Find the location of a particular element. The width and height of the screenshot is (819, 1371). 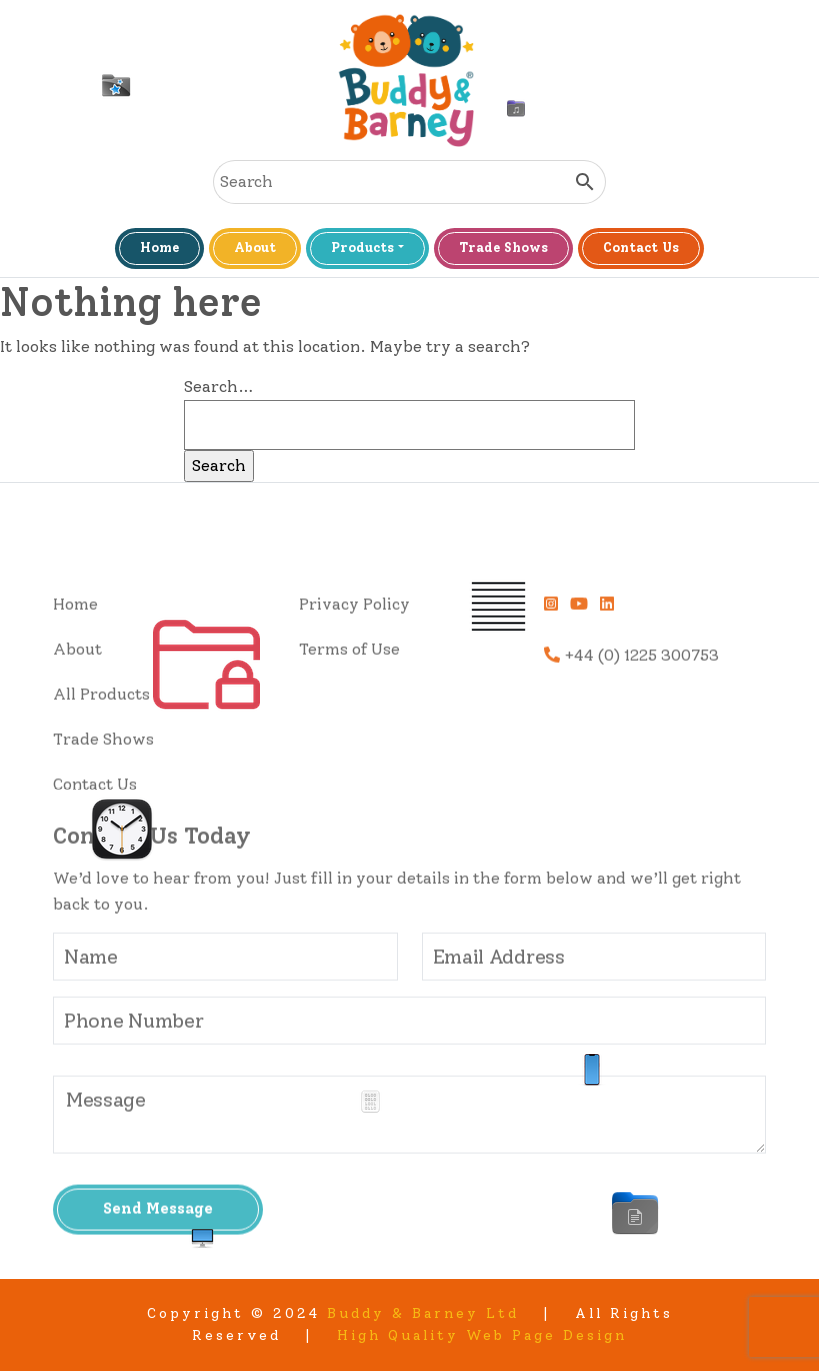

open your Anki flashcard collection folder is located at coordinates (116, 86).